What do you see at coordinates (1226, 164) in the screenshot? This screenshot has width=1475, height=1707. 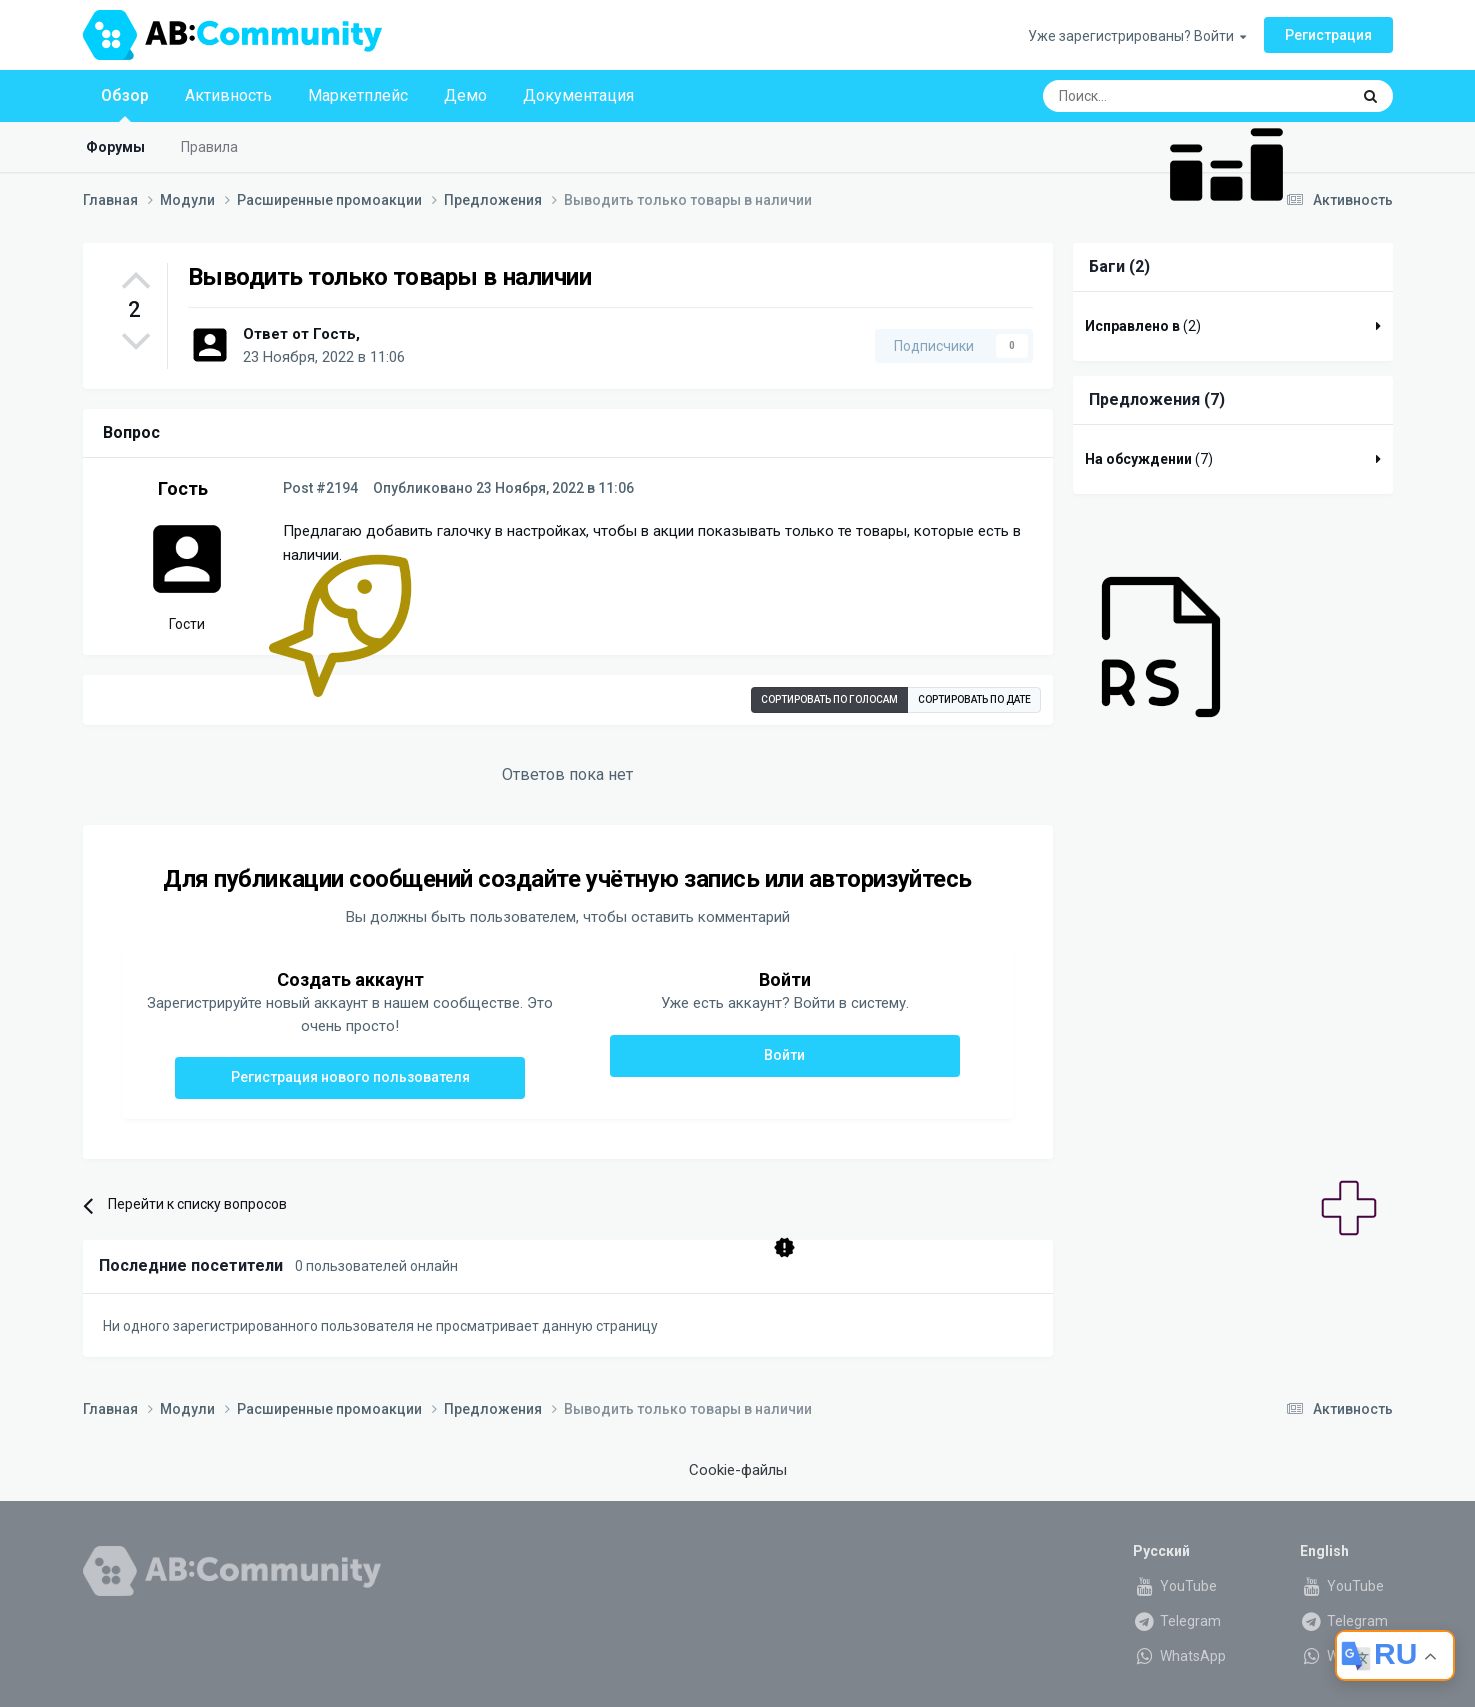 I see `adjust audio equalizer settings` at bounding box center [1226, 164].